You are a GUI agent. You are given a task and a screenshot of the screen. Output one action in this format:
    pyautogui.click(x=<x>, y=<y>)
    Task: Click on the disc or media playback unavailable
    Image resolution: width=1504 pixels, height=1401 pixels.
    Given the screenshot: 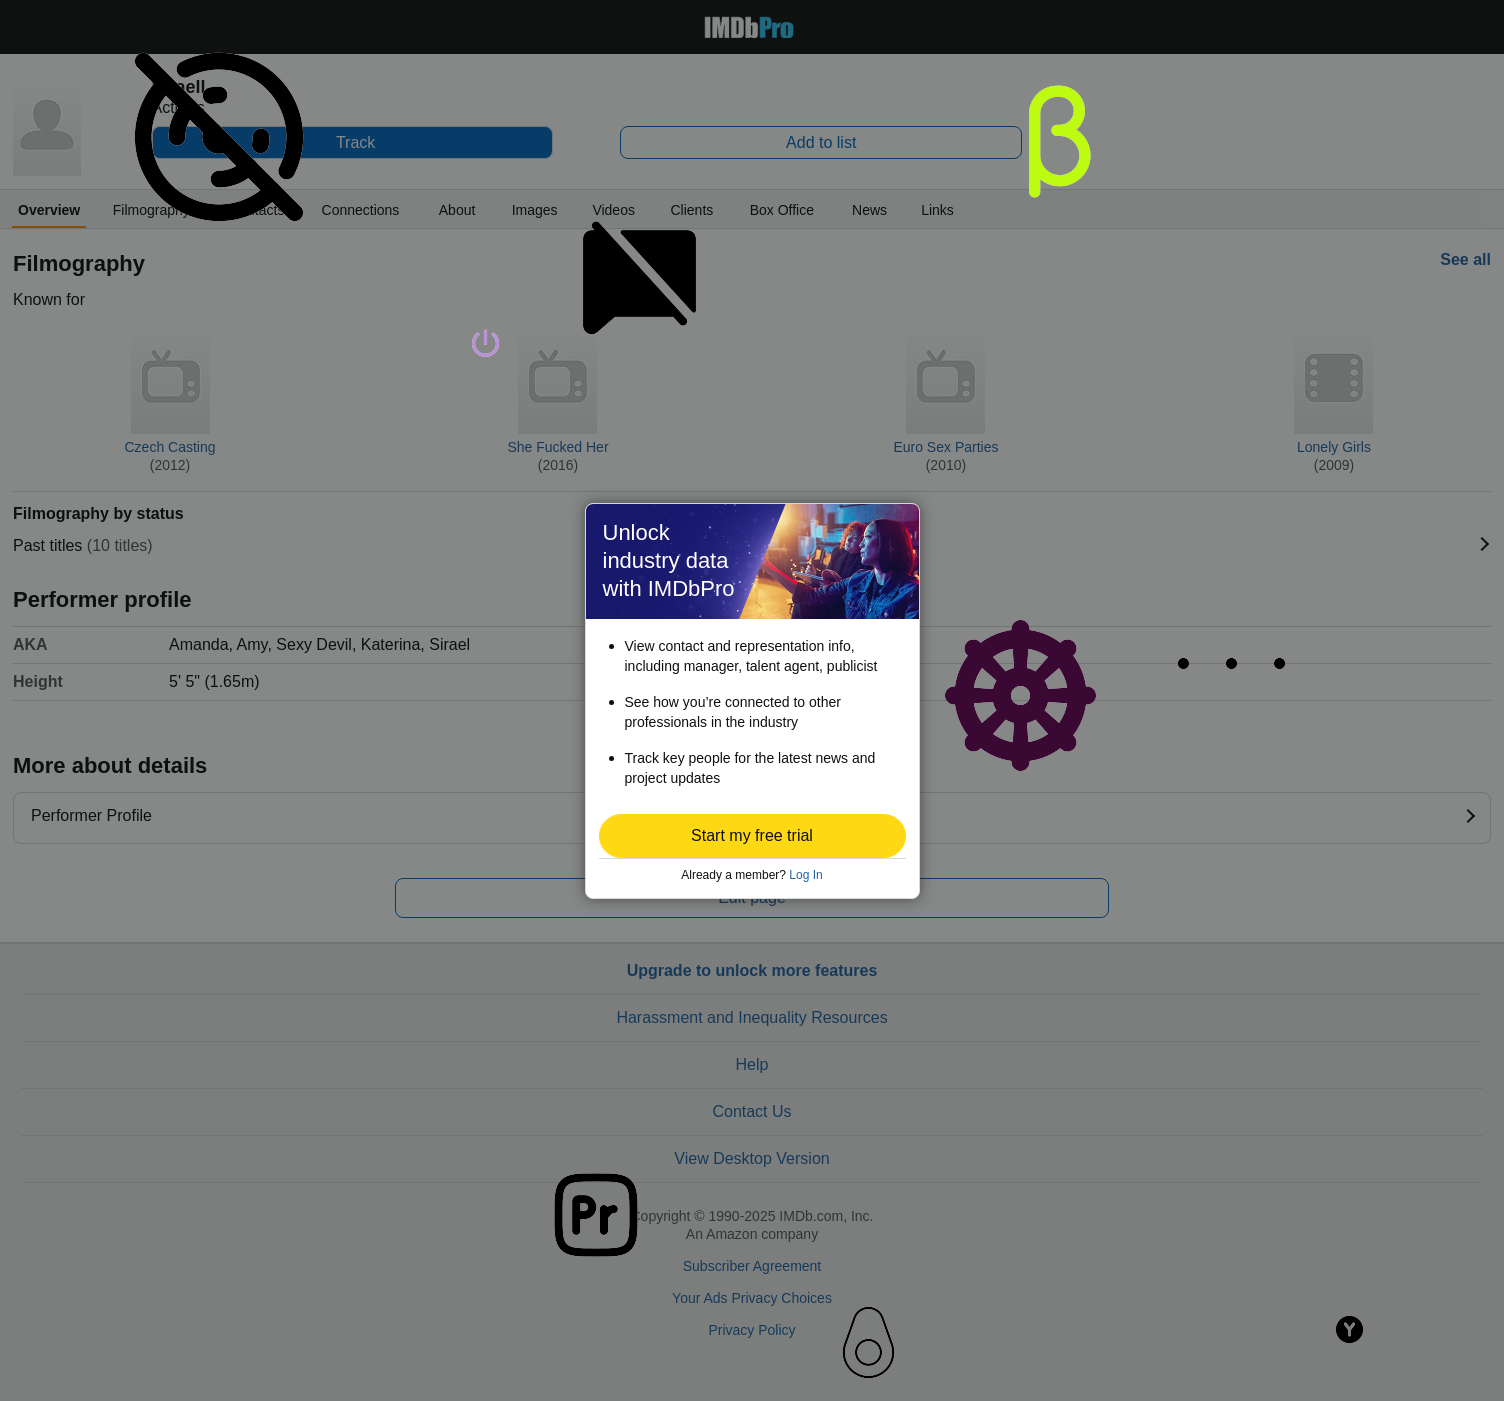 What is the action you would take?
    pyautogui.click(x=219, y=137)
    